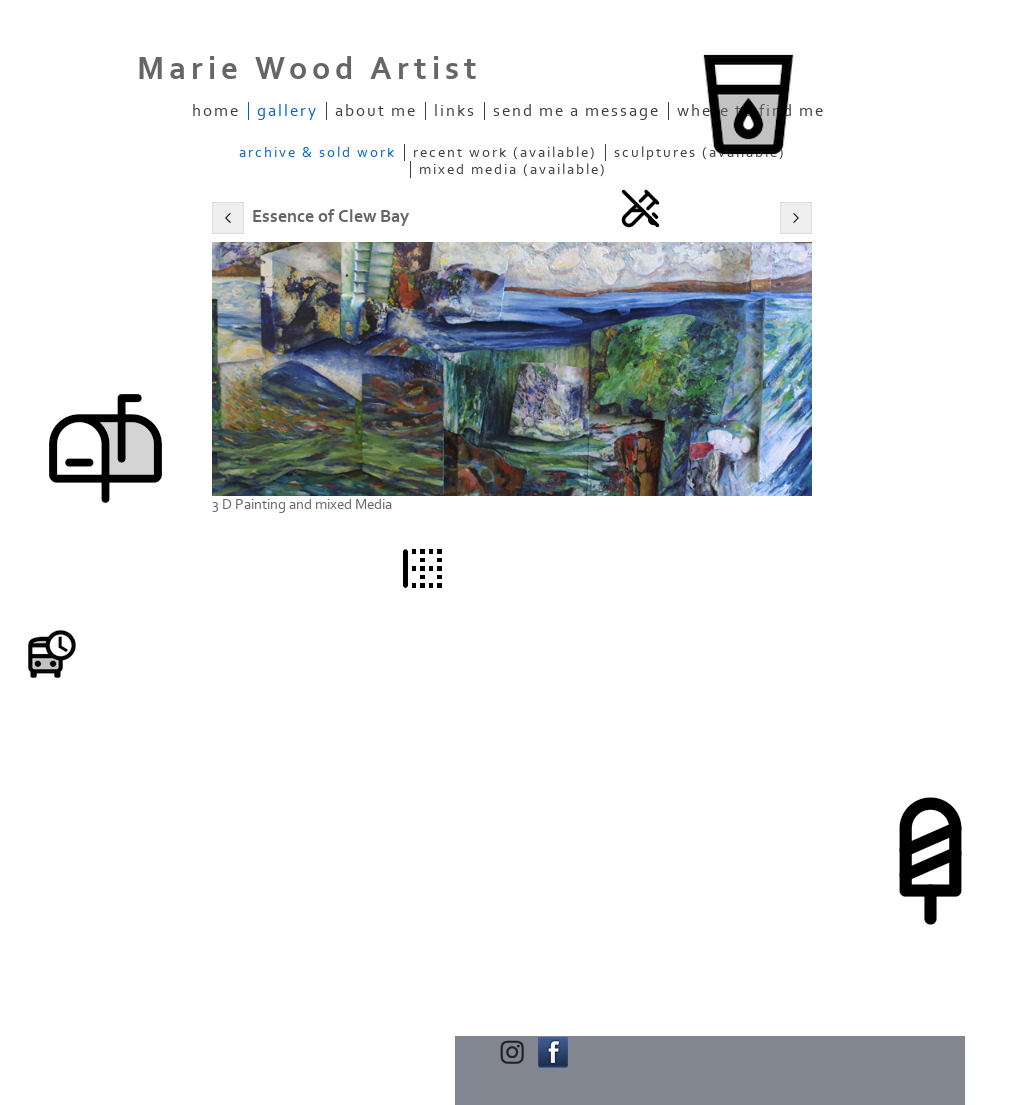 This screenshot has height=1105, width=1024. I want to click on apply border to left edge of cell or element, so click(422, 568).